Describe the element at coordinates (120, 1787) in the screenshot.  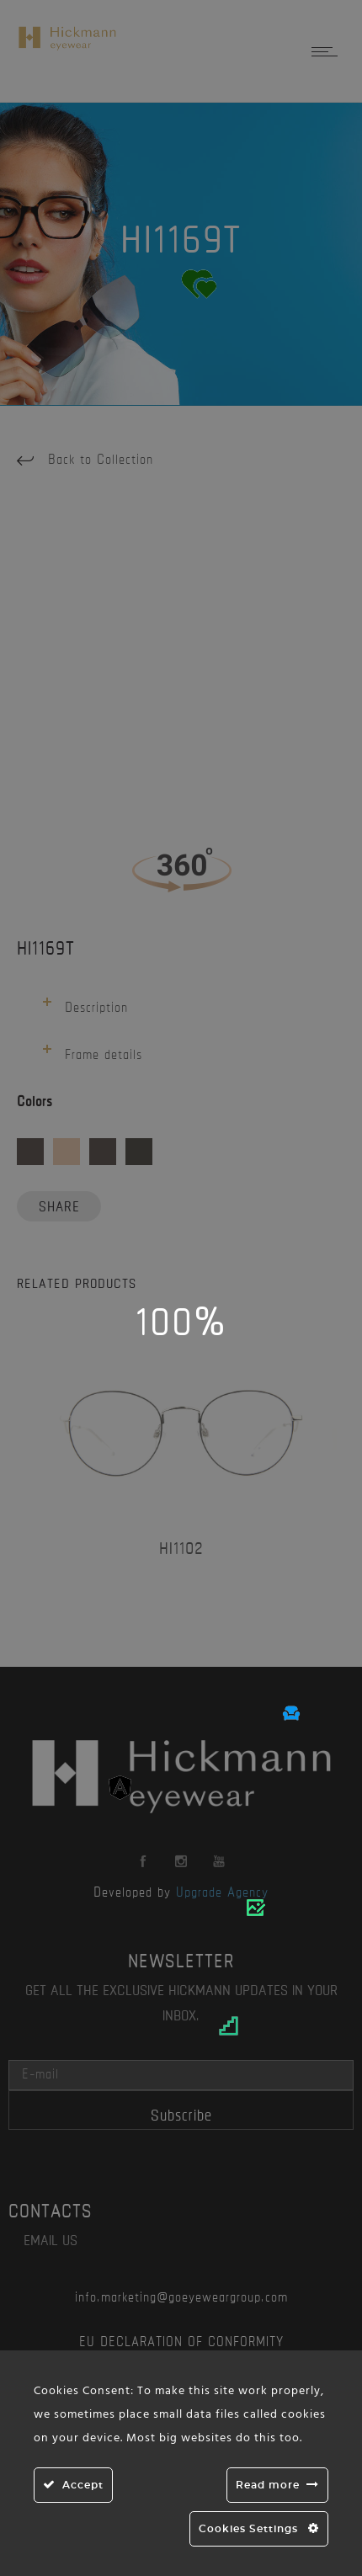
I see `angular framework logo` at that location.